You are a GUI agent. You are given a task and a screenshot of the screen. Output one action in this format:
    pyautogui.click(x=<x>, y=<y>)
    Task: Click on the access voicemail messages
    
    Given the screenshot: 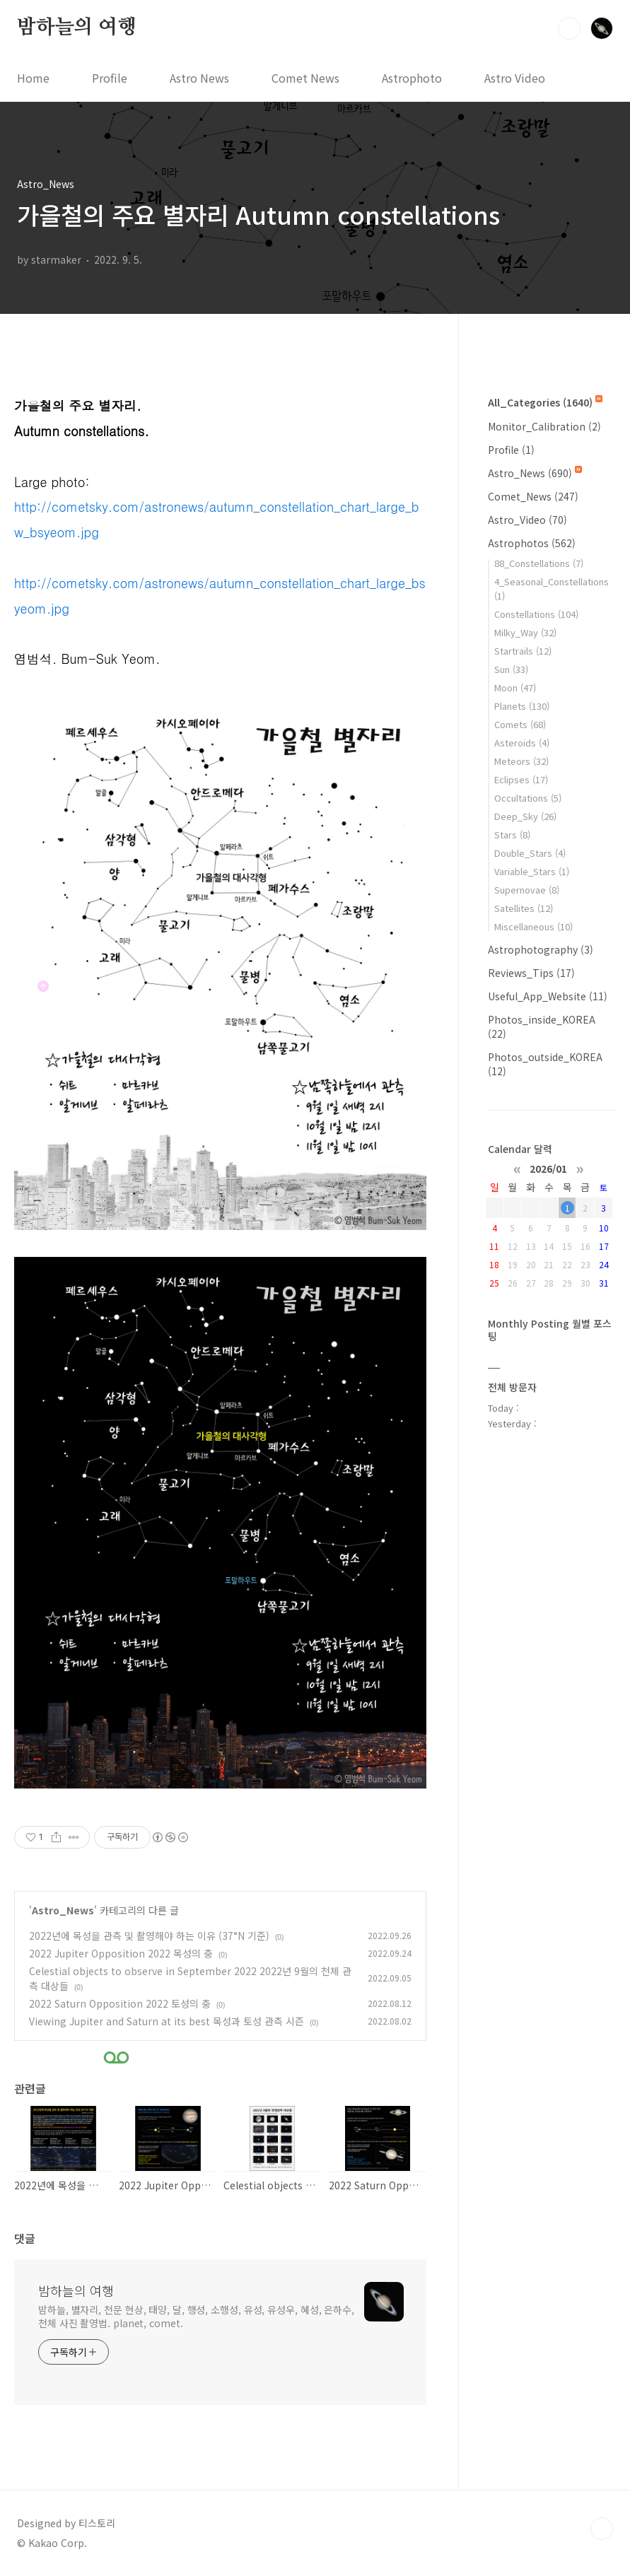 What is the action you would take?
    pyautogui.click(x=116, y=2057)
    